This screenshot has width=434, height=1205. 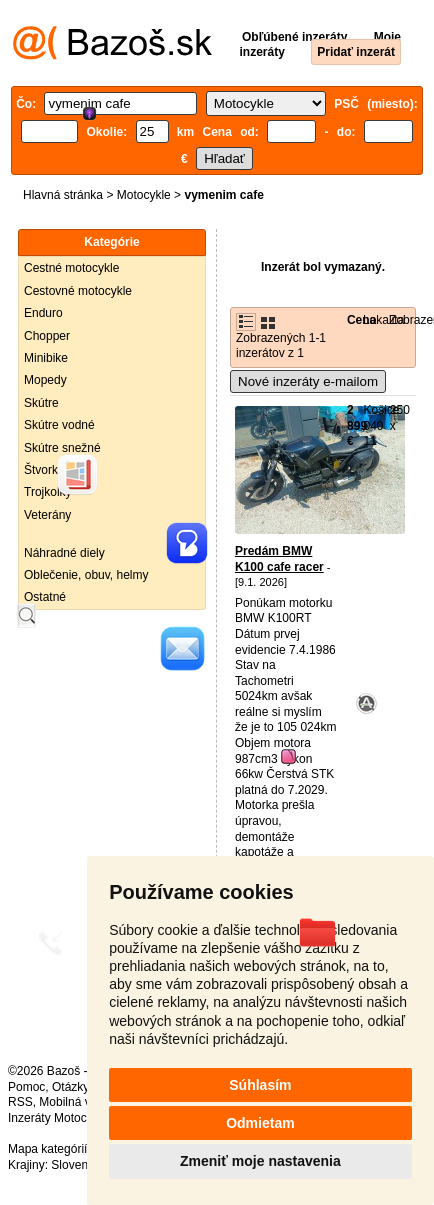 I want to click on open system logs viewer, so click(x=26, y=615).